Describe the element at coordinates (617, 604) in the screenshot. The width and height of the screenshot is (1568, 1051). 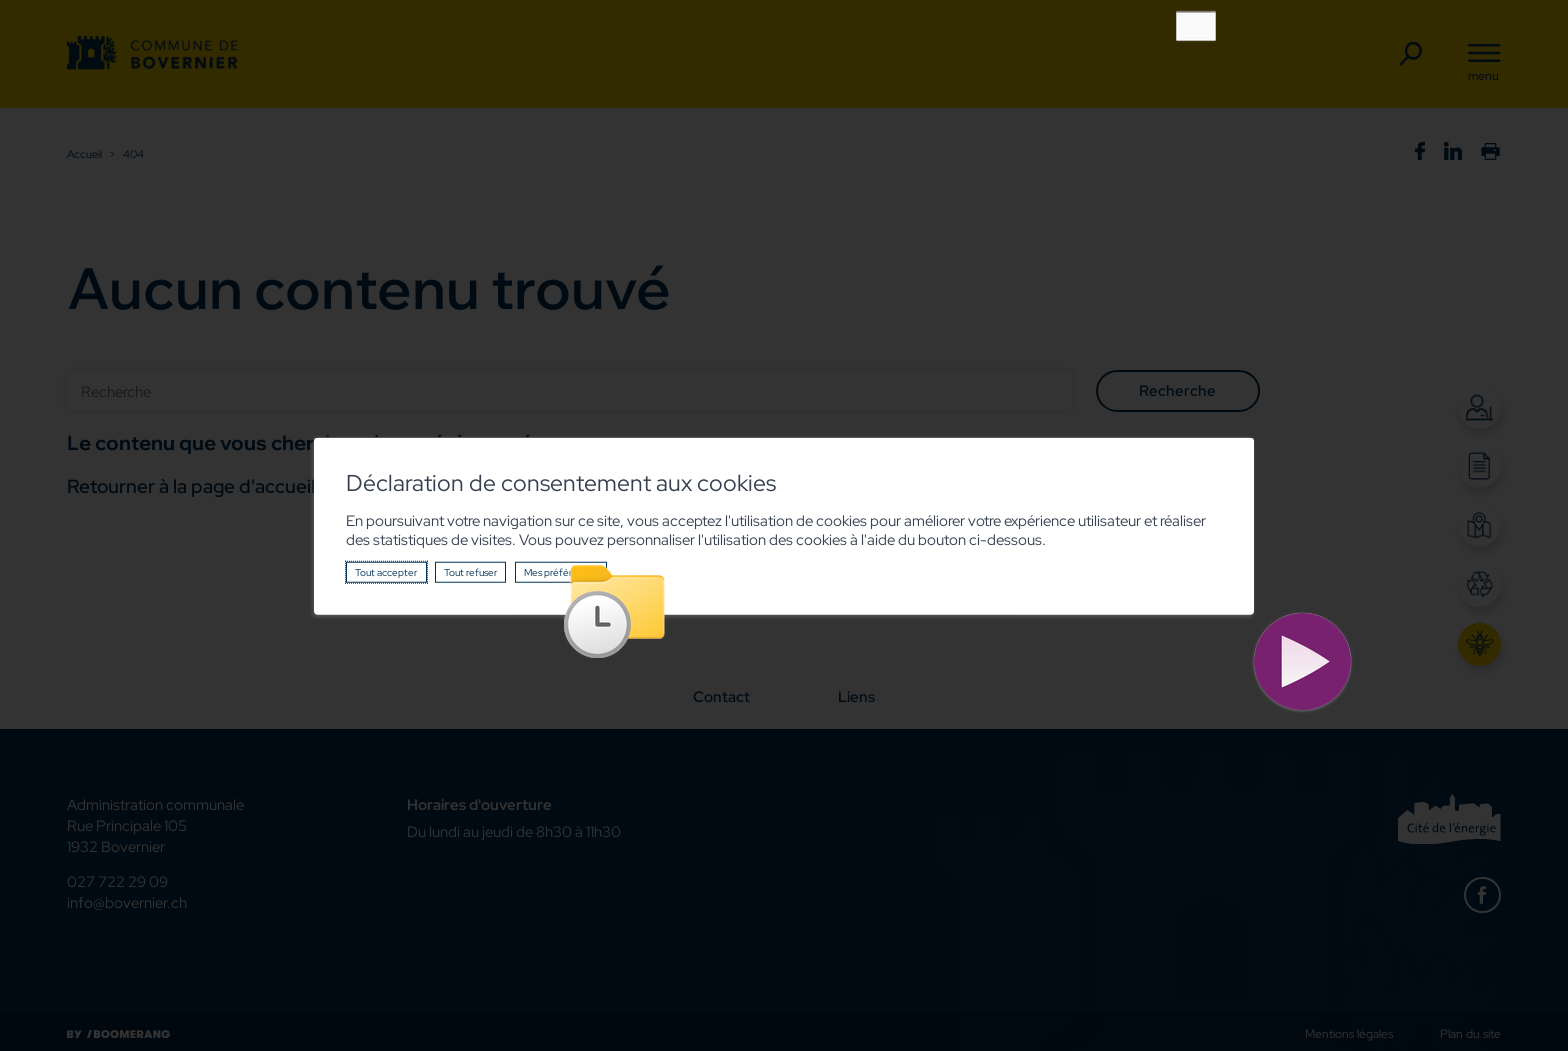
I see `access recently opened files and folders` at that location.